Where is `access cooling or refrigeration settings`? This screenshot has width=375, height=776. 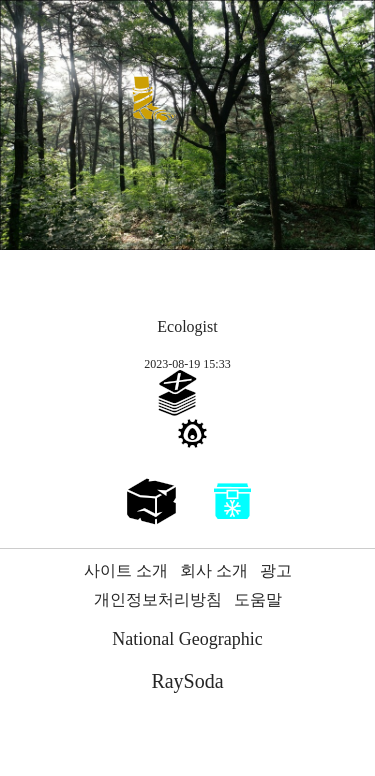
access cooling or refrigeration settings is located at coordinates (232, 500).